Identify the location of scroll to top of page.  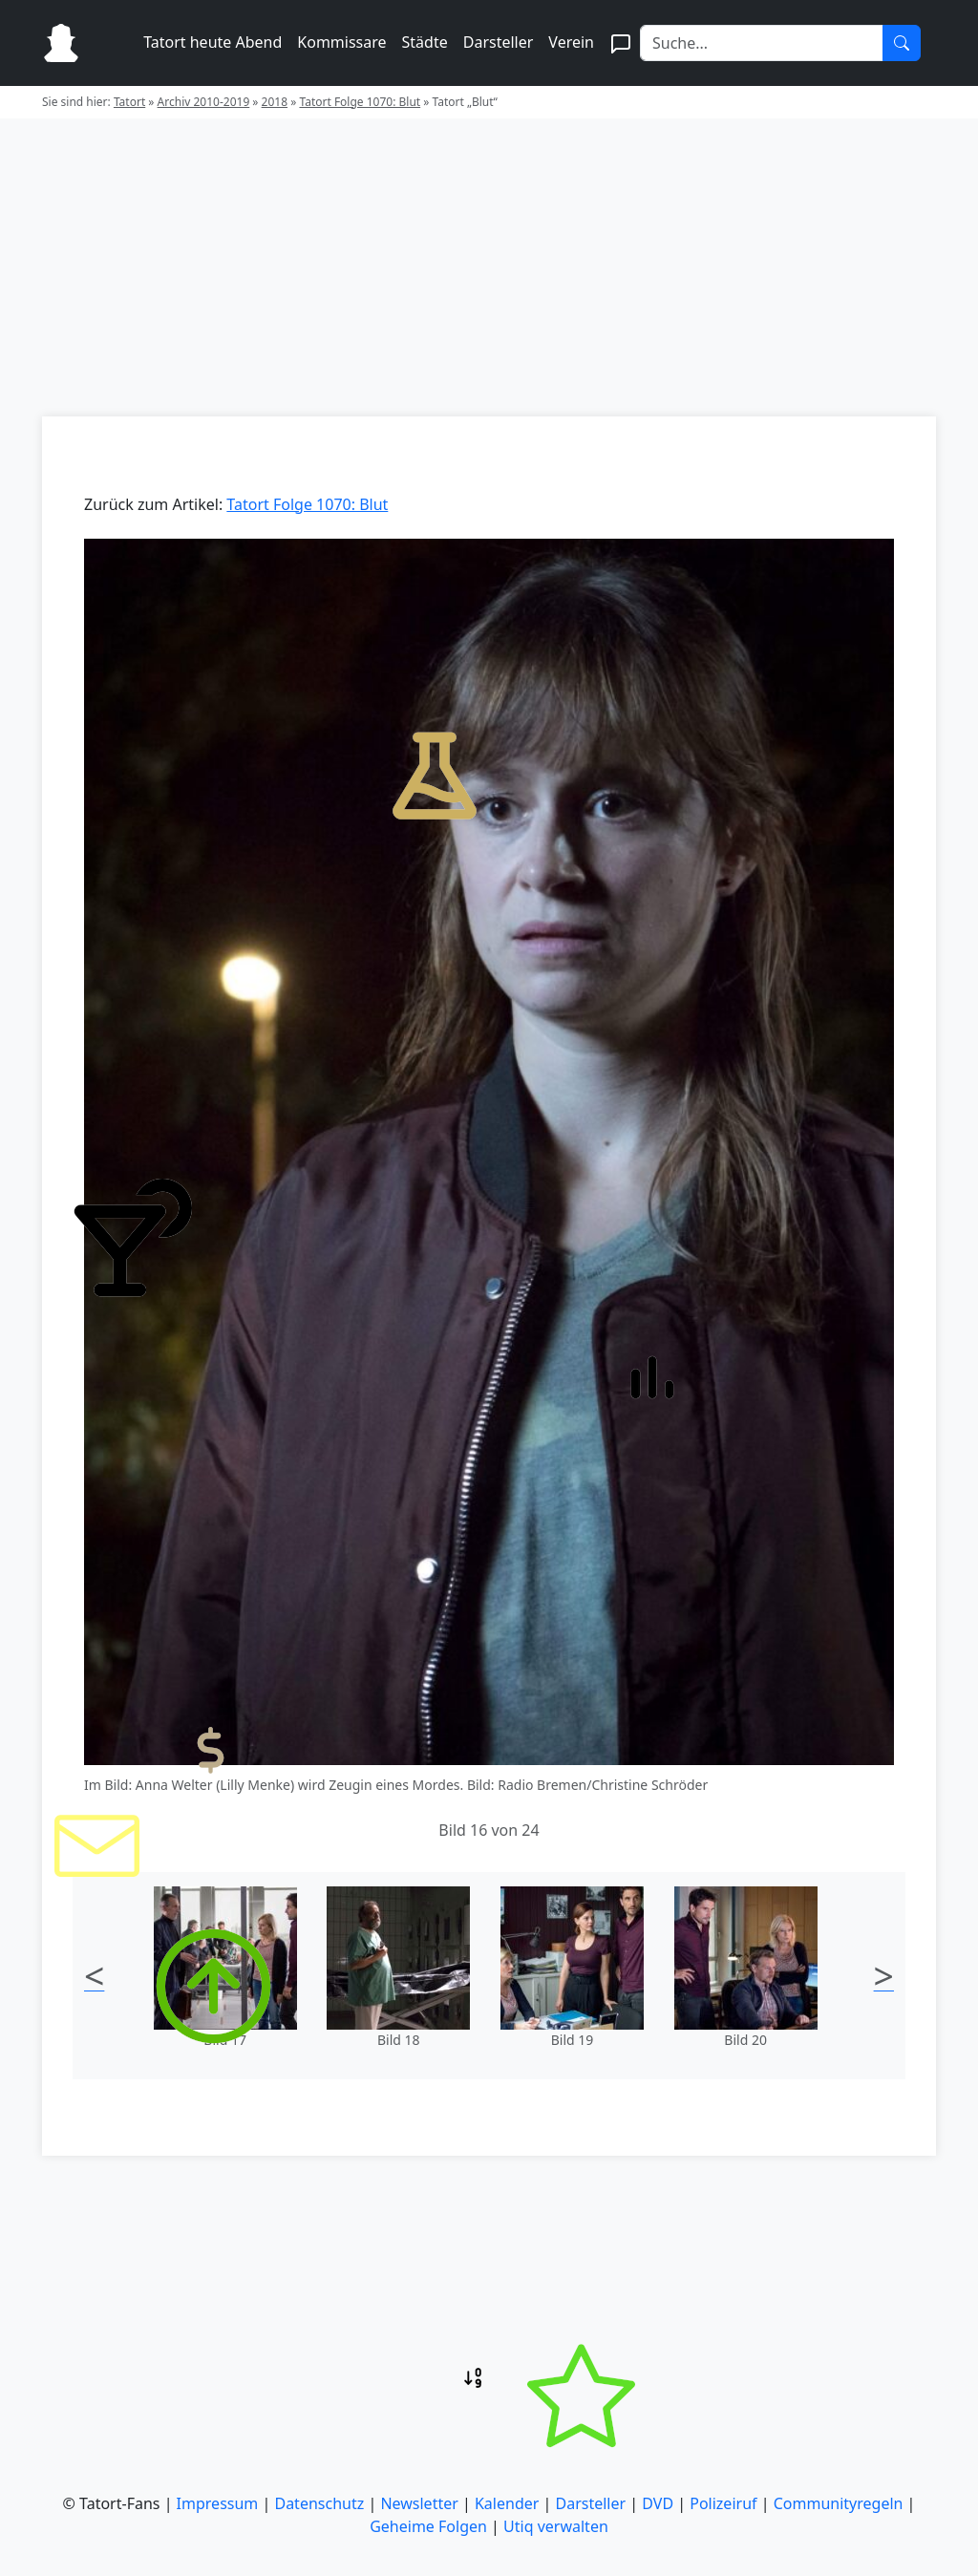
(213, 1986).